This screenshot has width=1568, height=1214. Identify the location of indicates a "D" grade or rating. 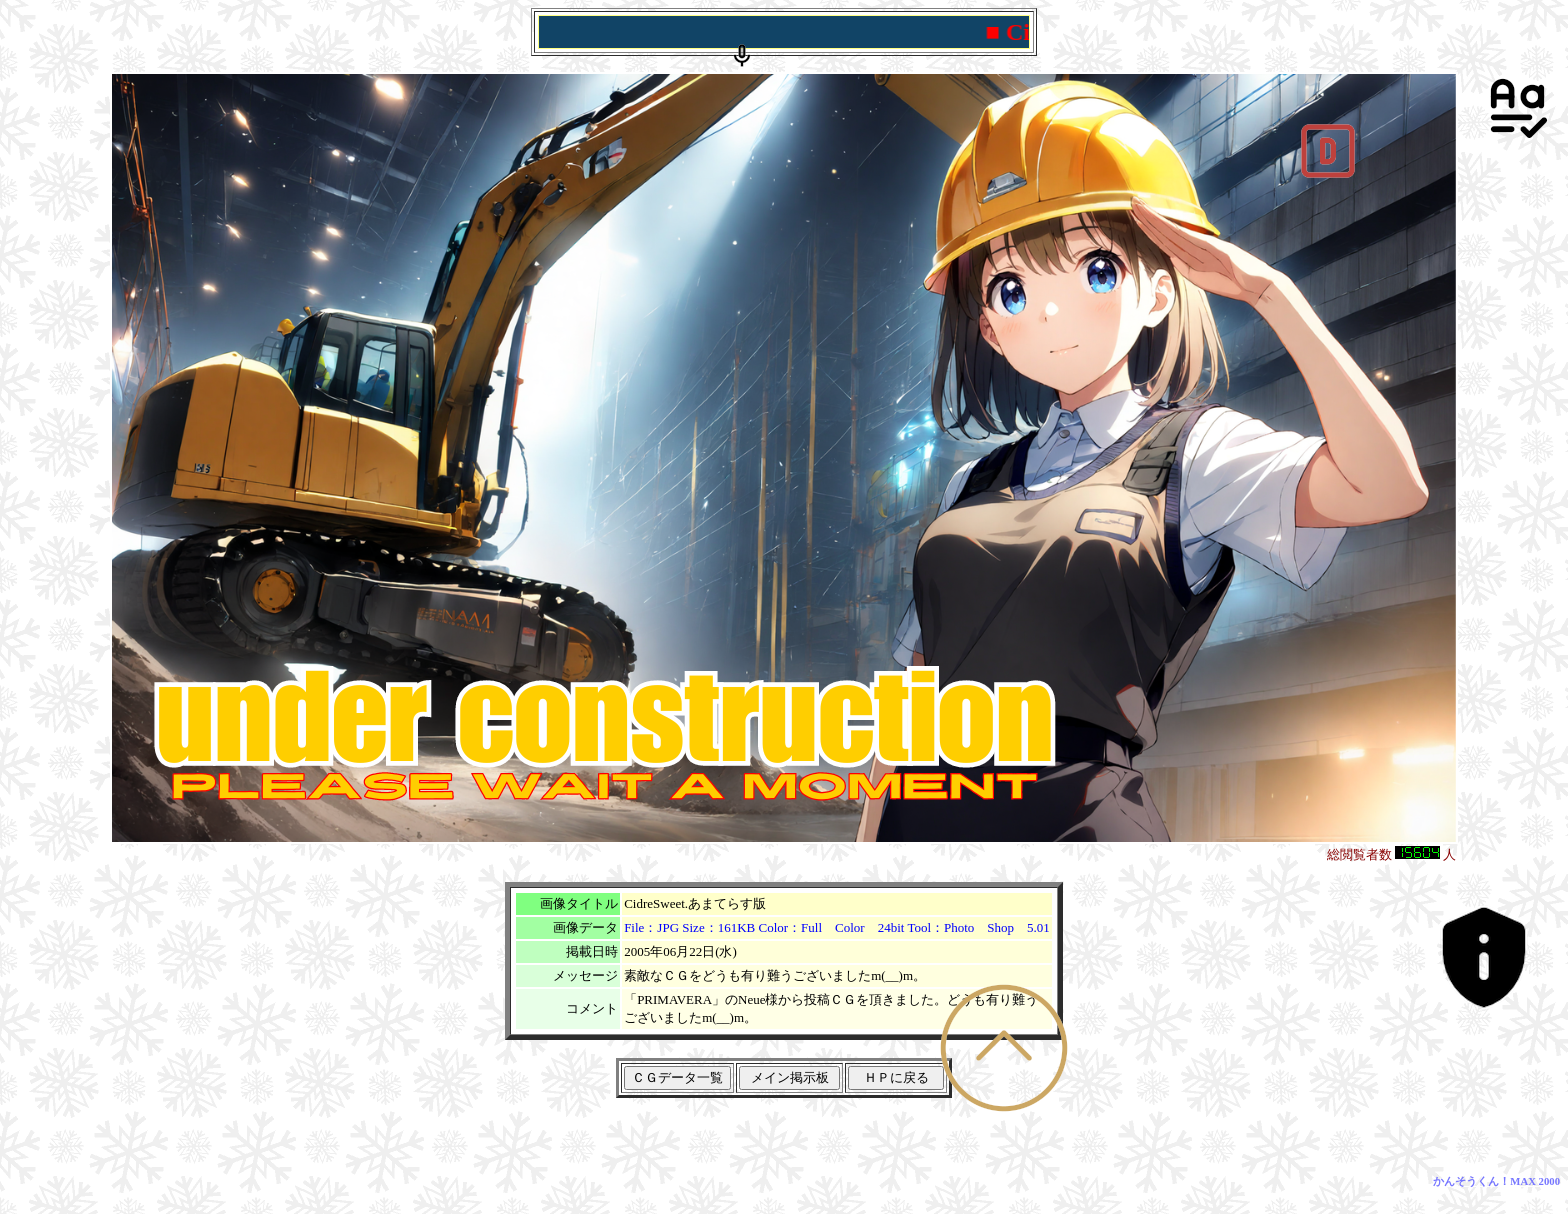
(1328, 151).